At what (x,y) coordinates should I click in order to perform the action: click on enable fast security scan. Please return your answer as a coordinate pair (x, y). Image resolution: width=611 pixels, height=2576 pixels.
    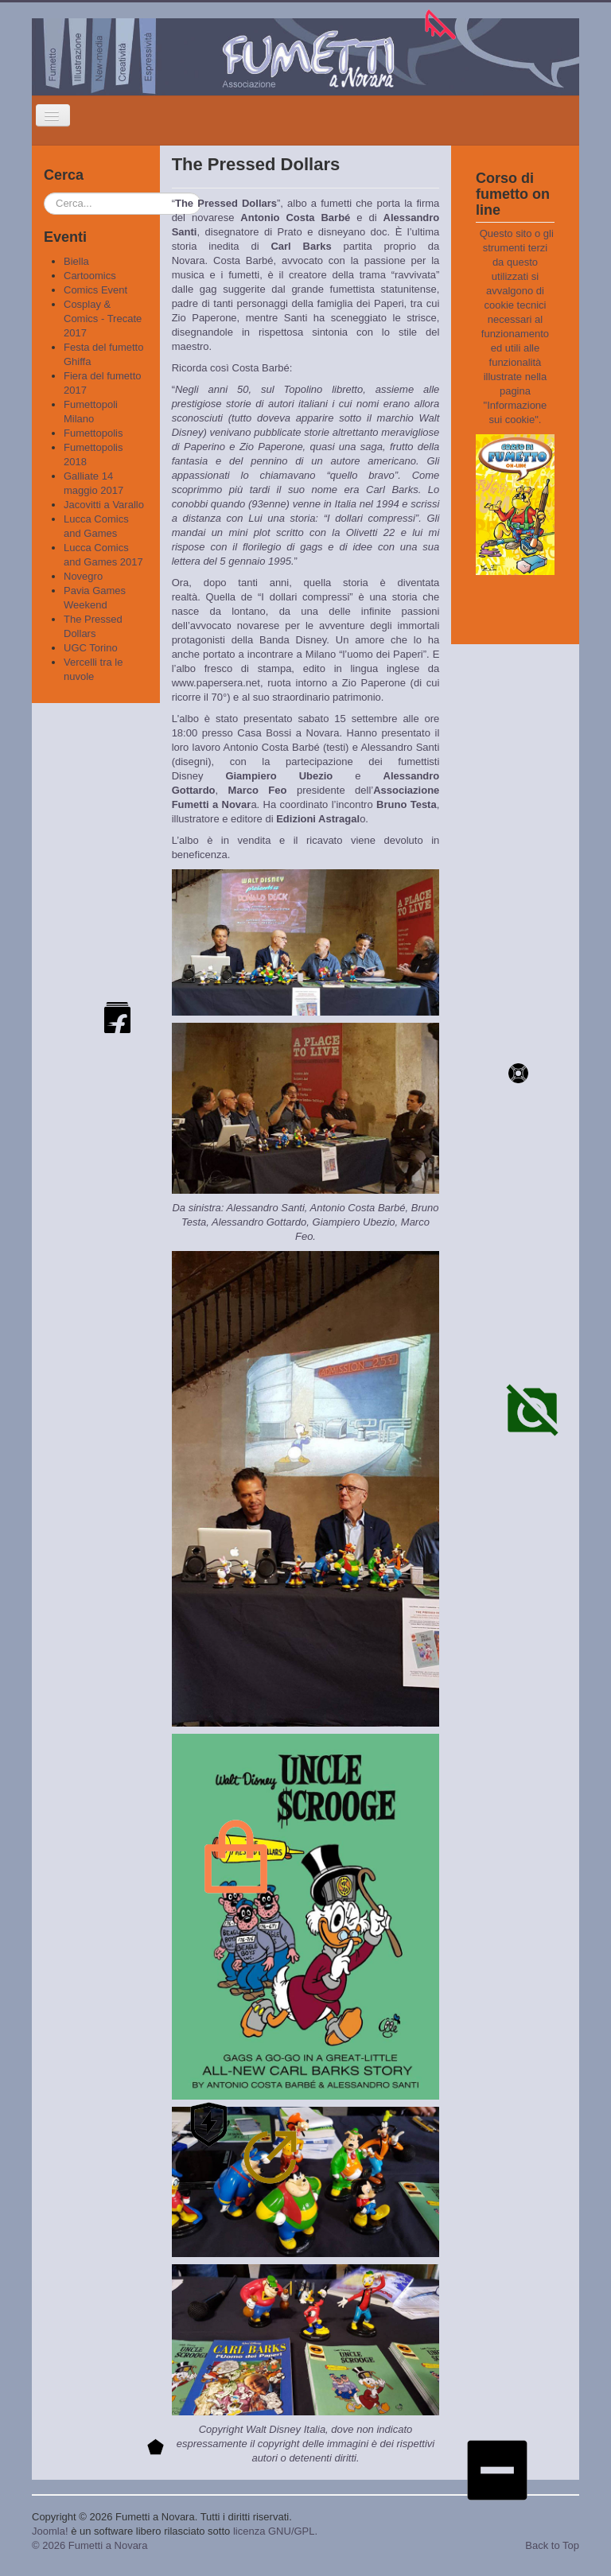
    Looking at the image, I should click on (208, 2124).